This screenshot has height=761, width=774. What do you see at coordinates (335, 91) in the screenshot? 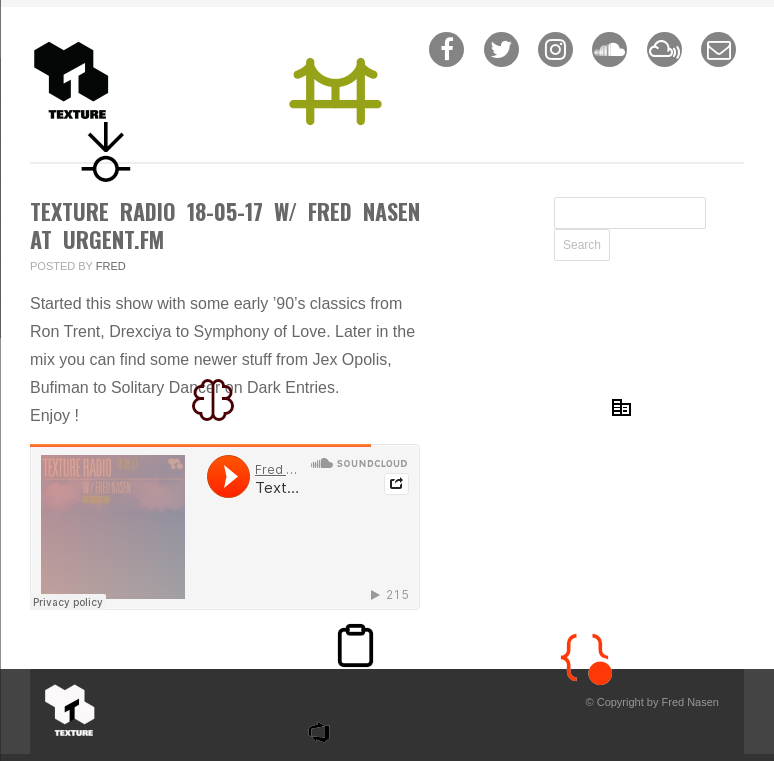
I see `view bridge or infrastructure information` at bounding box center [335, 91].